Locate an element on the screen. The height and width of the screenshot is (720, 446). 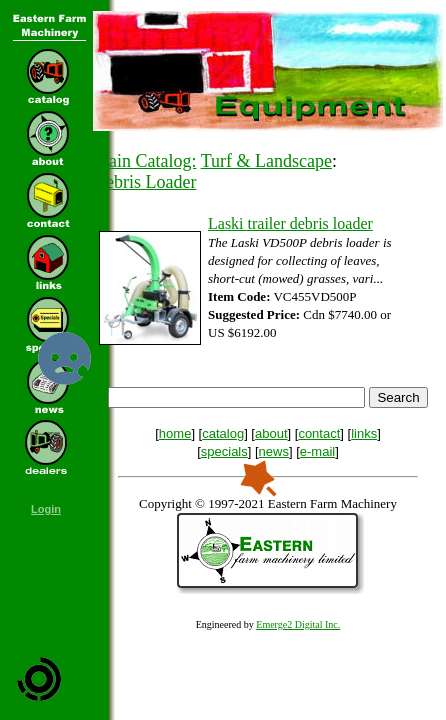
indicate negative feedback or dissatisfaction is located at coordinates (64, 358).